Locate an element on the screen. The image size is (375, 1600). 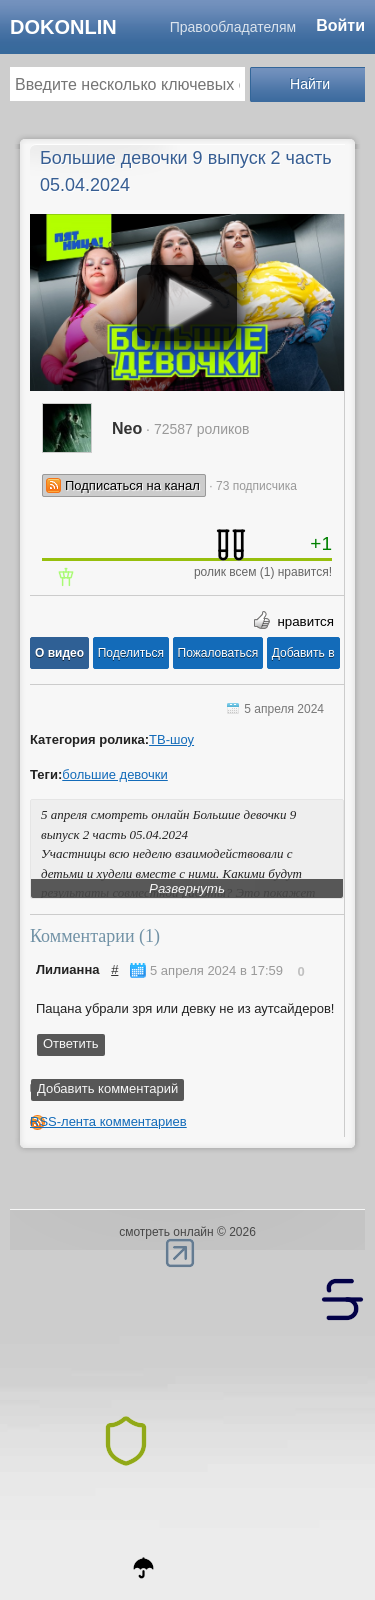
access security settings is located at coordinates (126, 1441).